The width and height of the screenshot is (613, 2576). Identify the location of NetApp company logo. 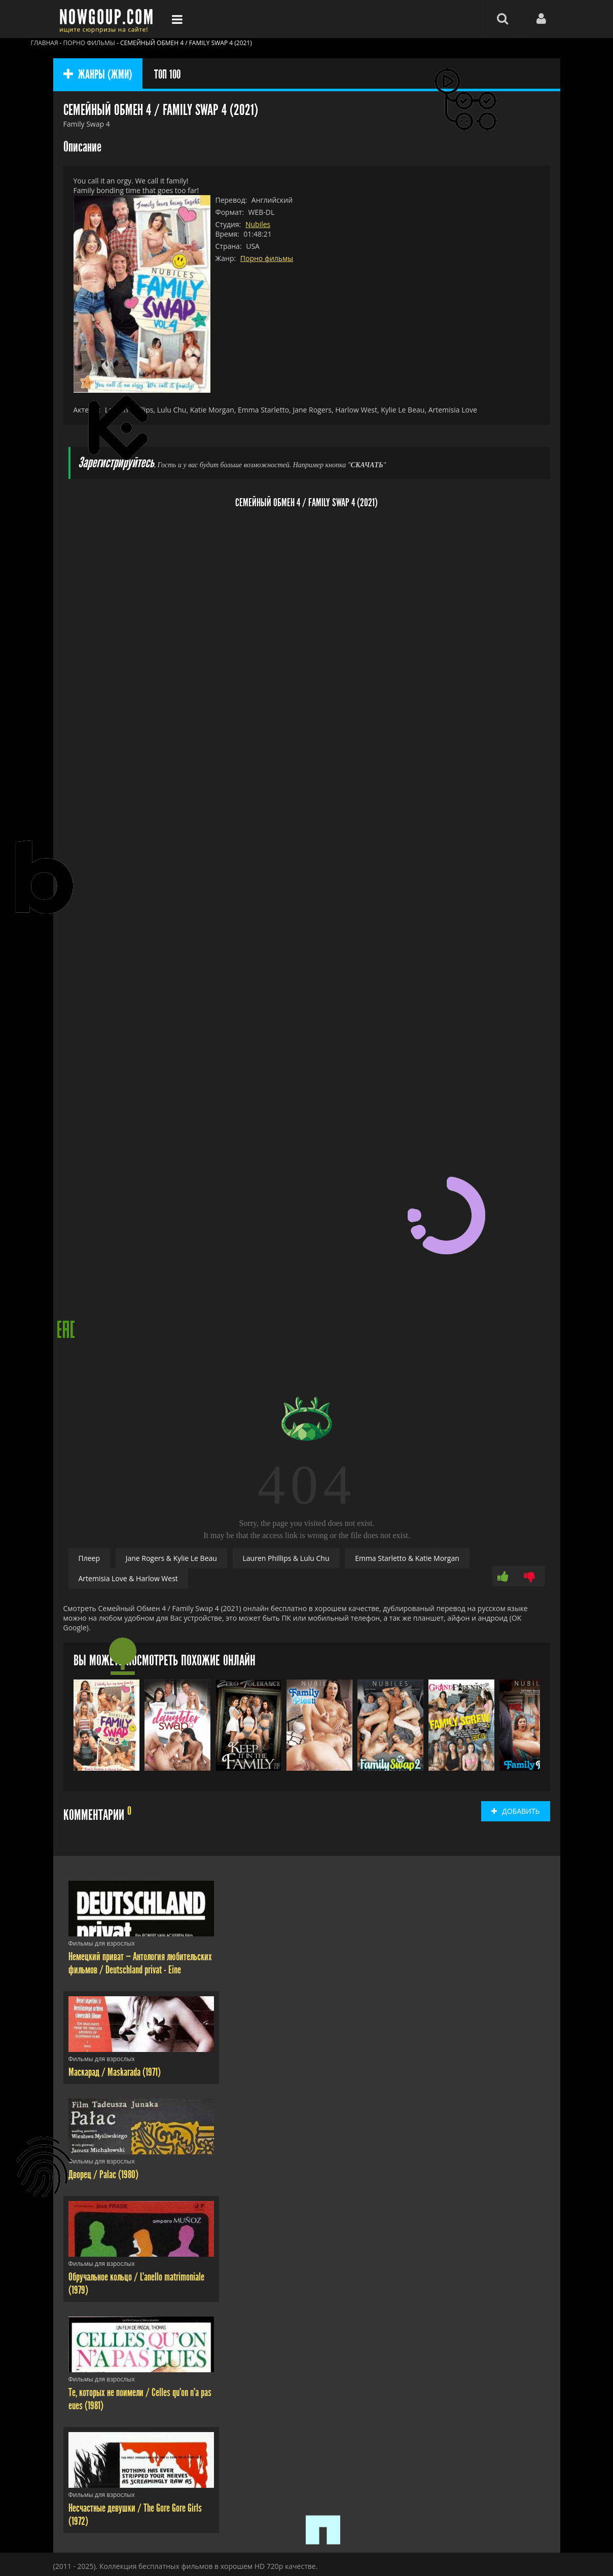
(323, 2530).